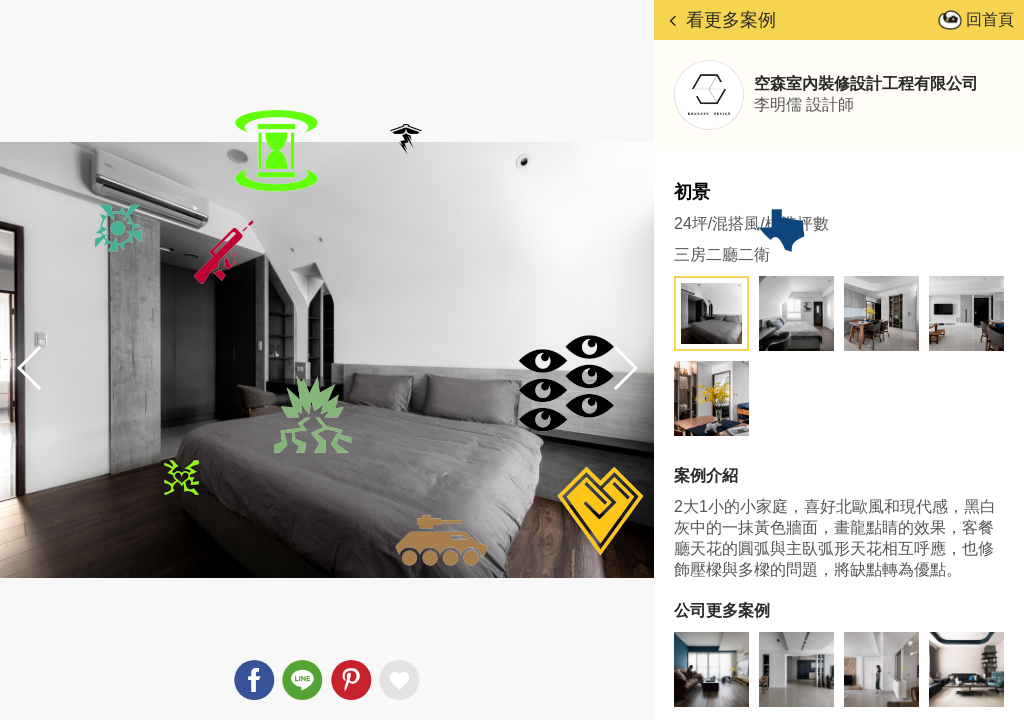  I want to click on indicates a rare or valuable in-game resource, so click(600, 511).